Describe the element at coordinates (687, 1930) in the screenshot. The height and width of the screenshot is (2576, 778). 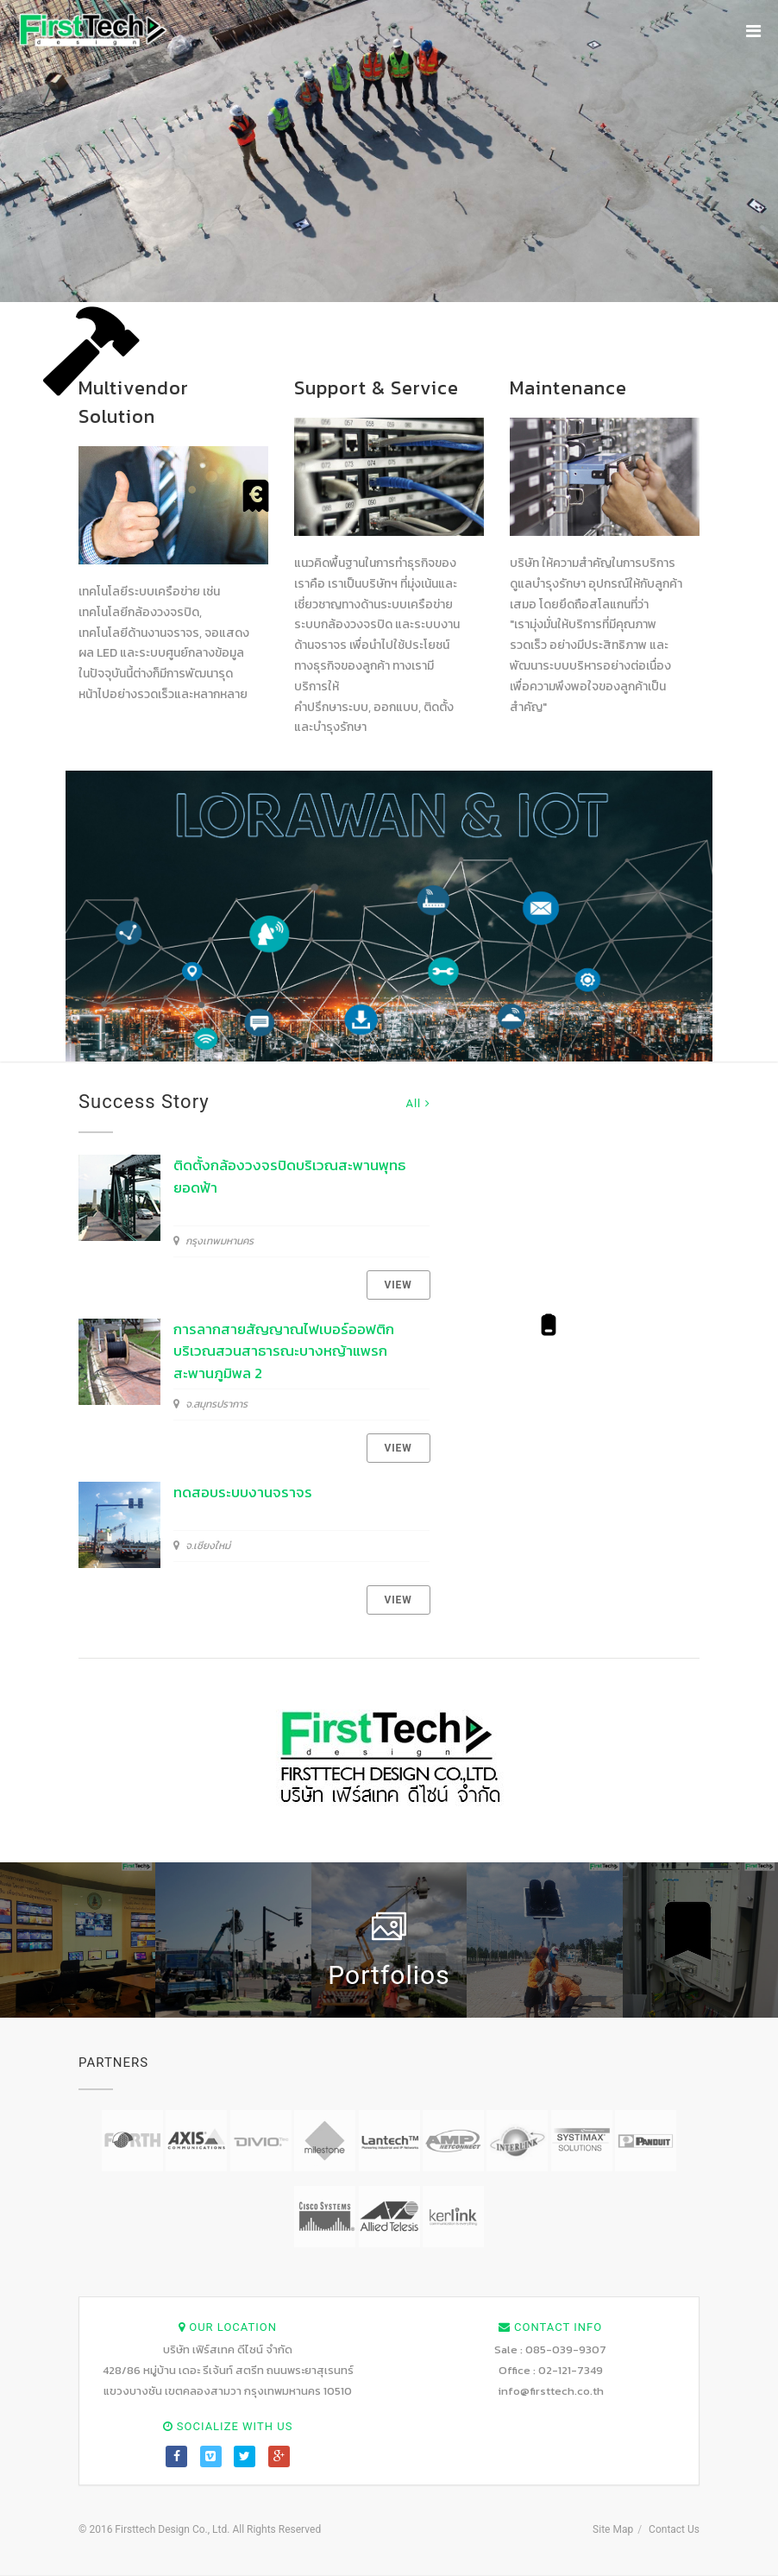
I see `save this item for later` at that location.